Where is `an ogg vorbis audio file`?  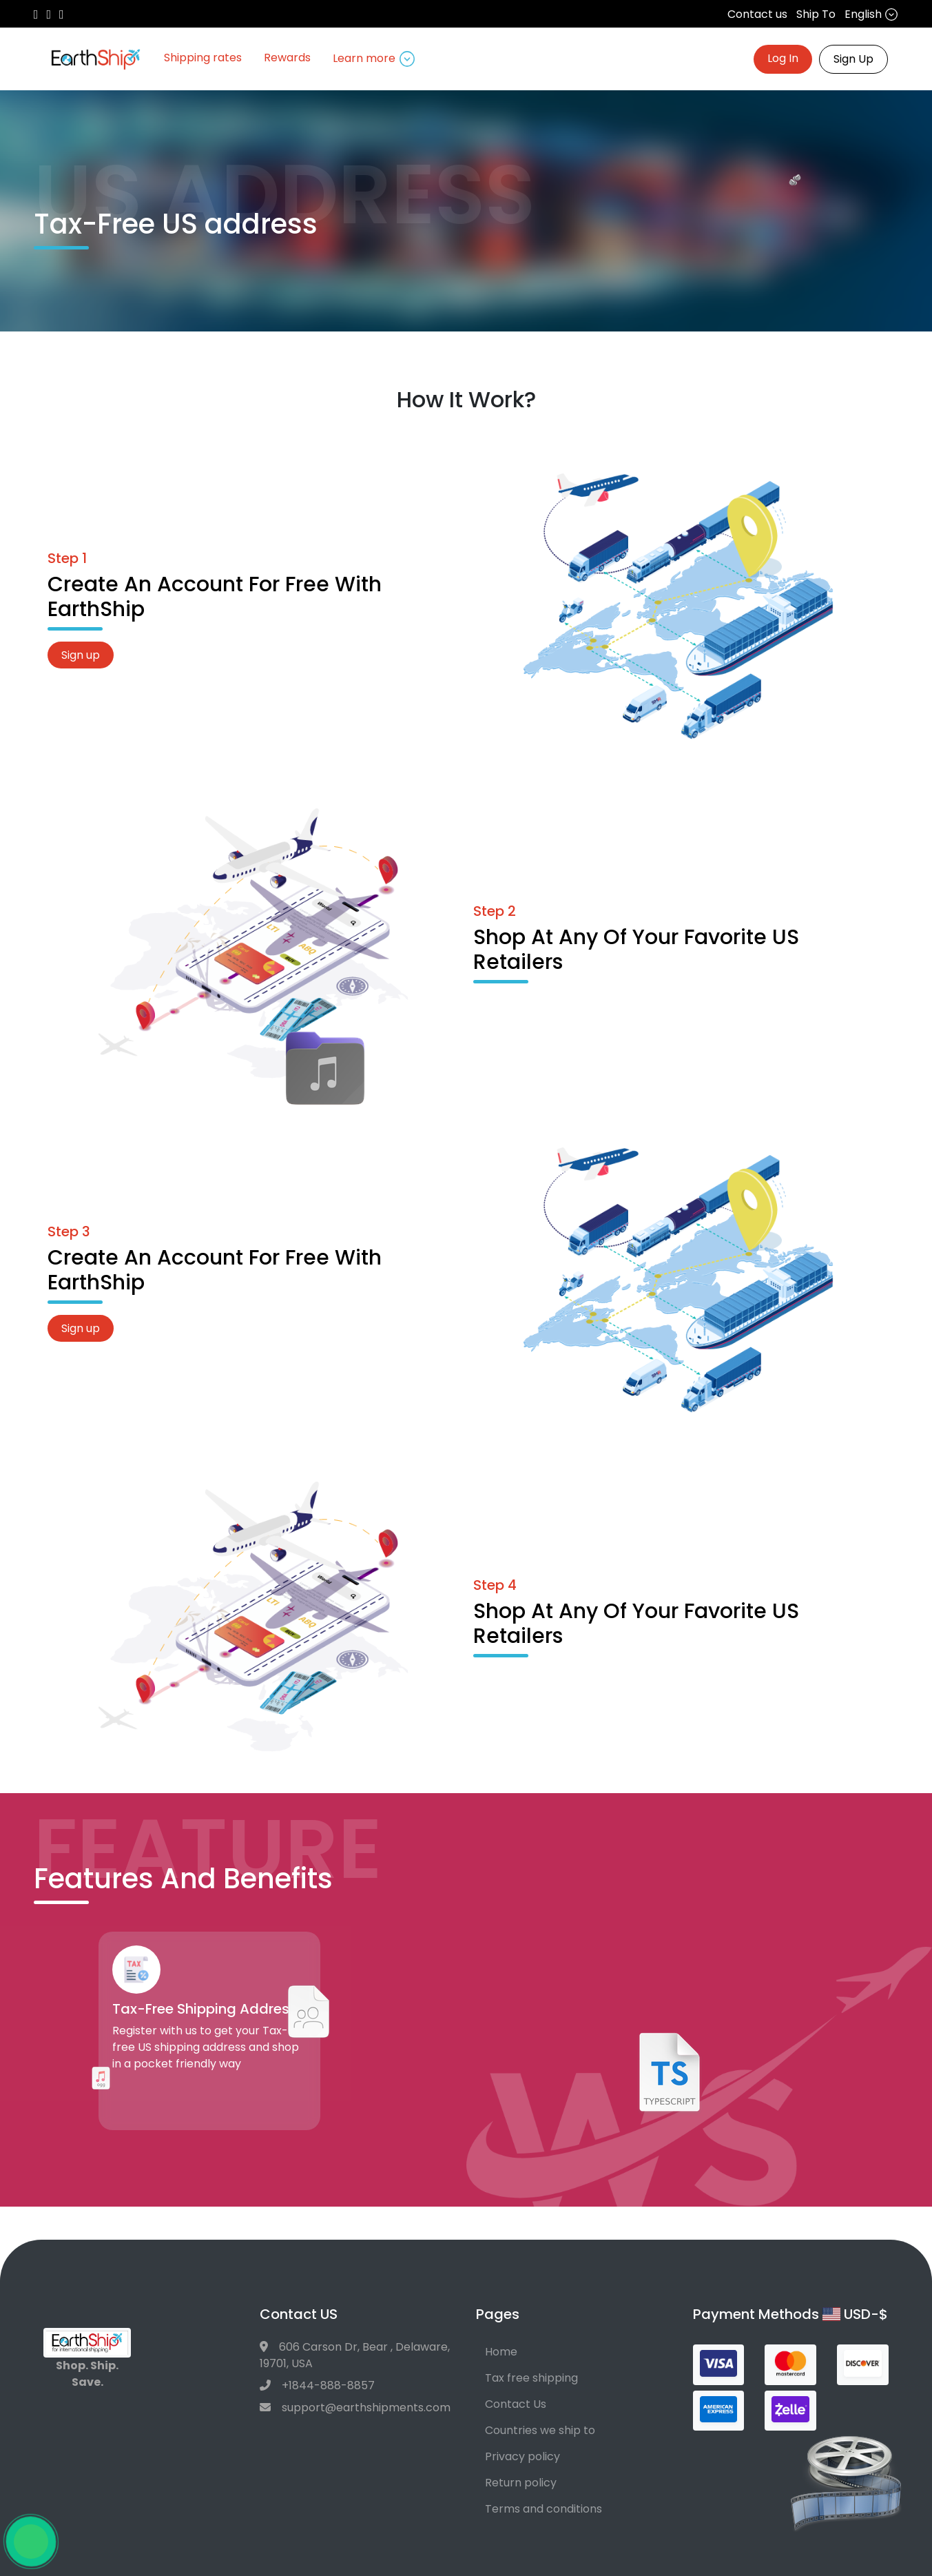 an ogg vorbis audio file is located at coordinates (101, 2078).